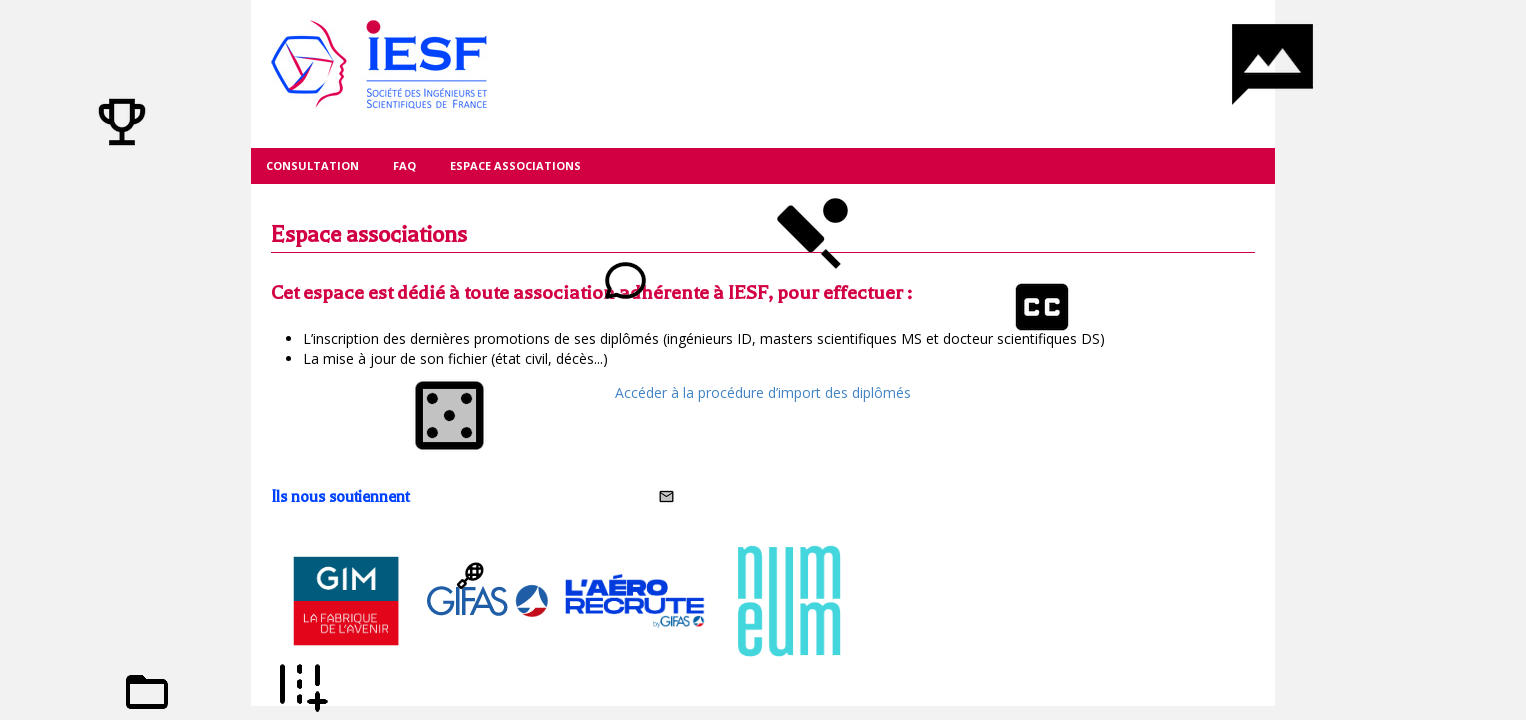 The image size is (1526, 720). What do you see at coordinates (449, 415) in the screenshot?
I see `access casino or gambling games` at bounding box center [449, 415].